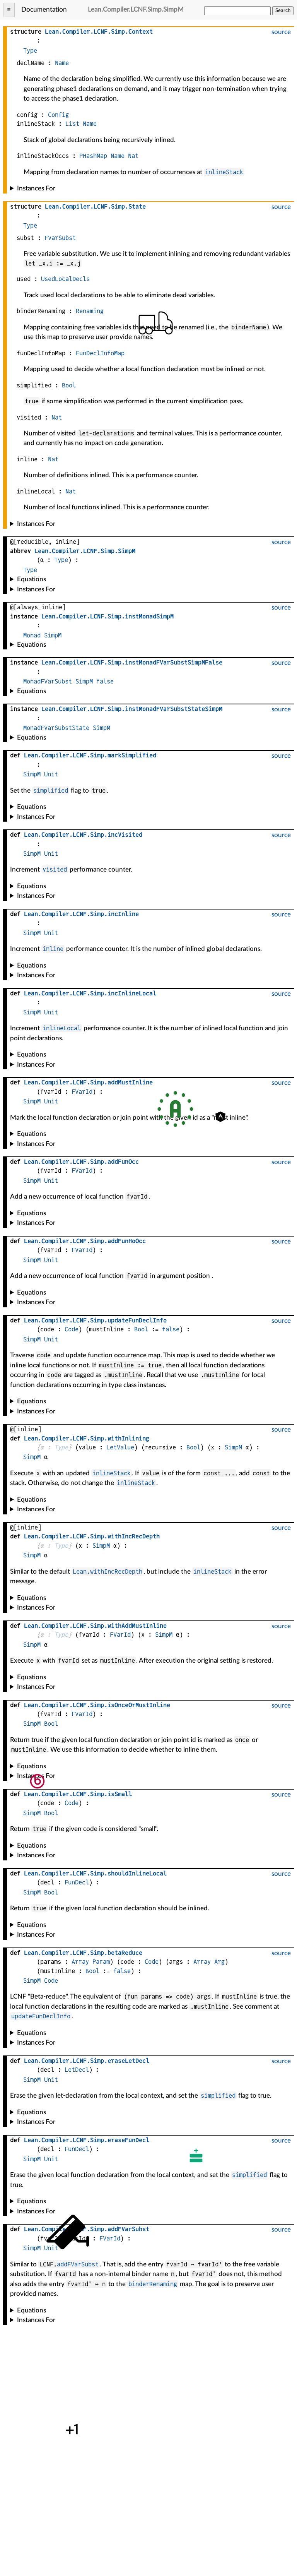  I want to click on view shipping or delivery status, so click(155, 323).